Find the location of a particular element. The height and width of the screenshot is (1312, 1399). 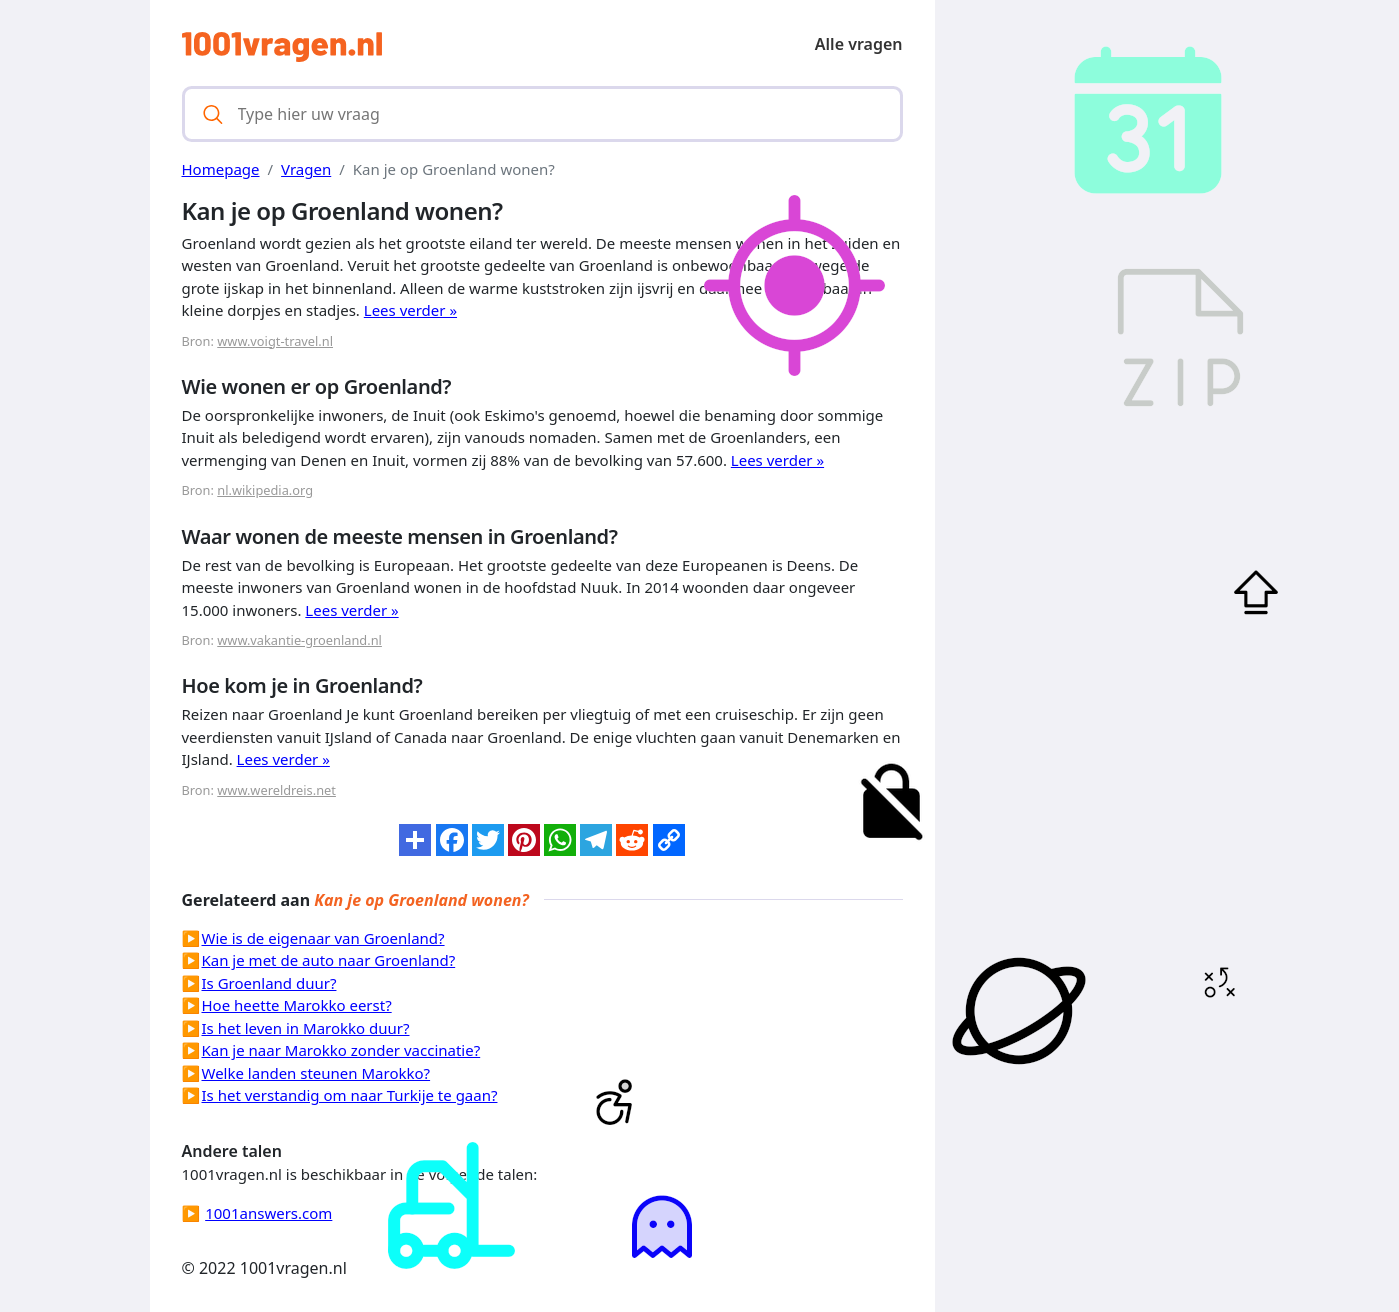

lock onto current GPS location is located at coordinates (794, 285).